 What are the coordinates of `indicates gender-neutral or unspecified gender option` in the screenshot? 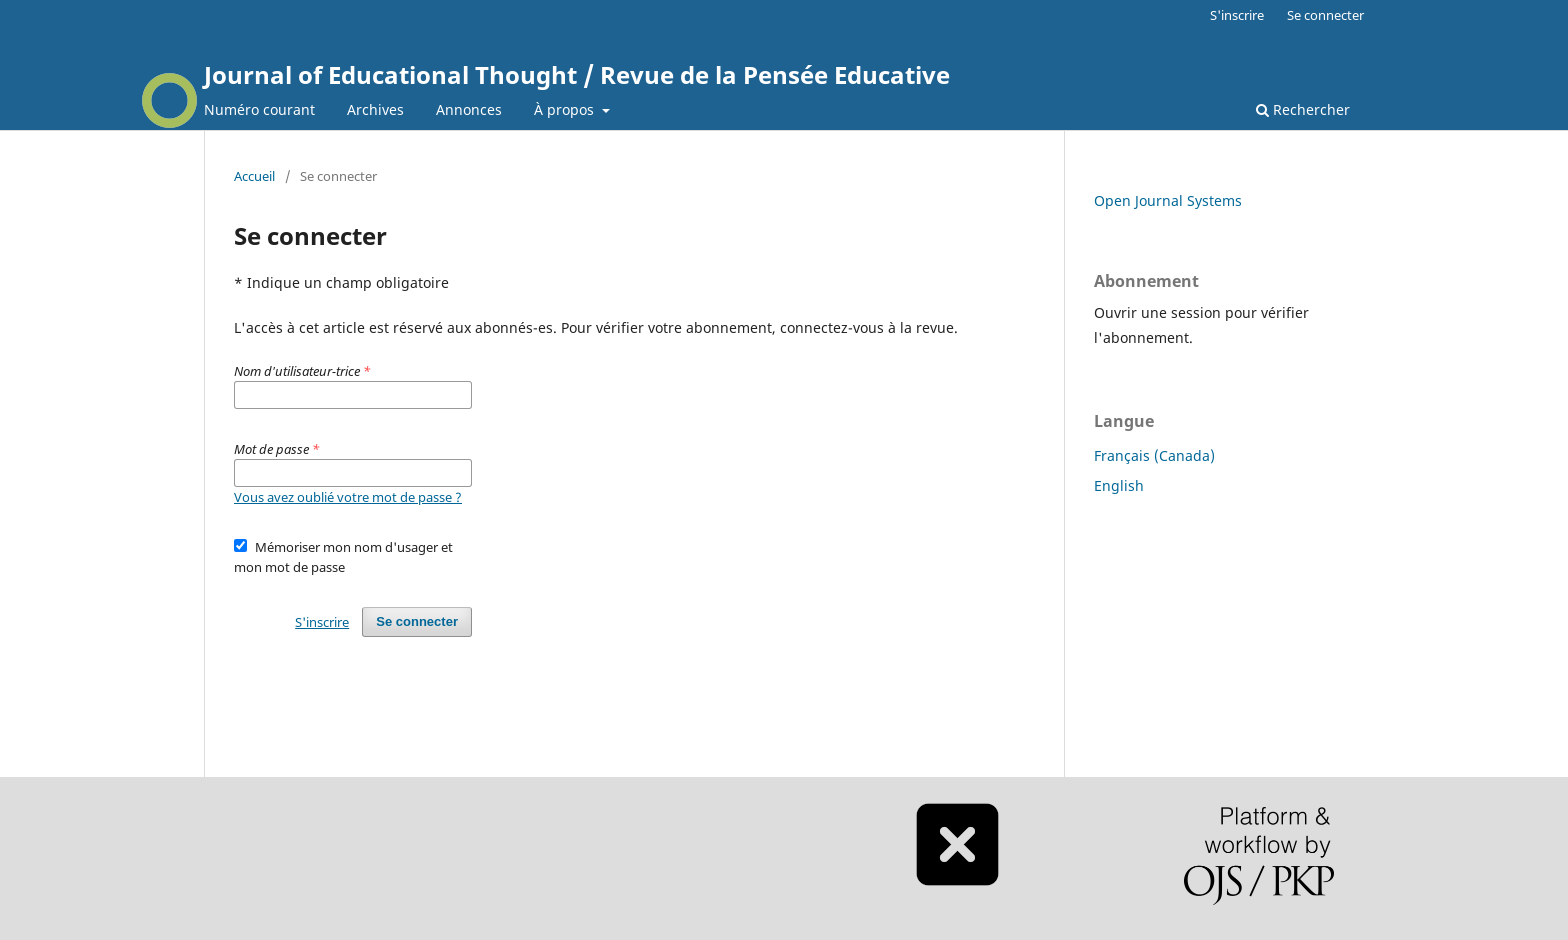 It's located at (169, 100).